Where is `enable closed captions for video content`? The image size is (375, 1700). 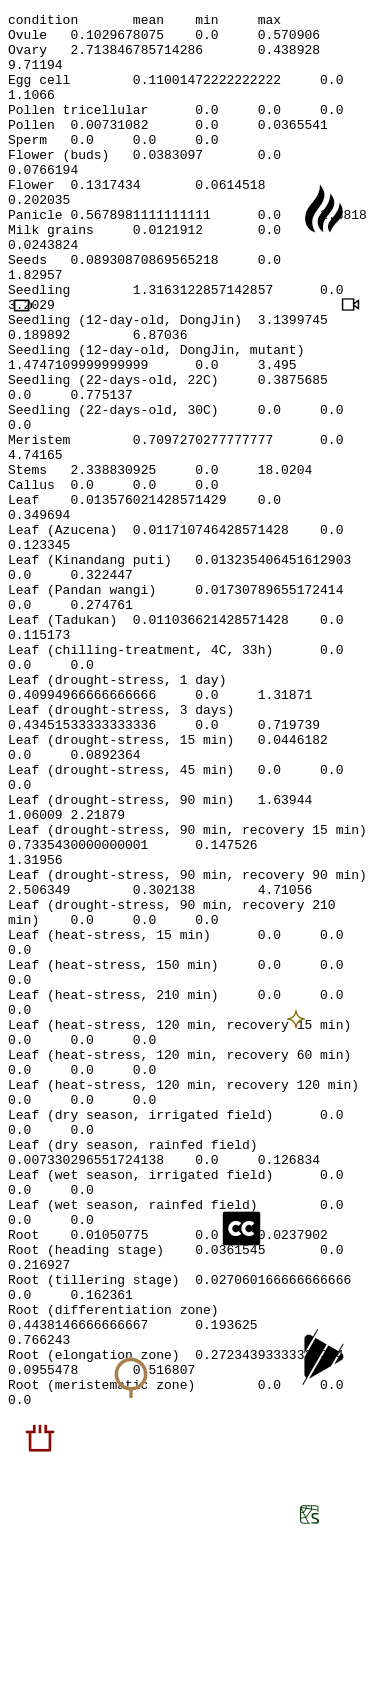 enable closed captions for video content is located at coordinates (241, 1228).